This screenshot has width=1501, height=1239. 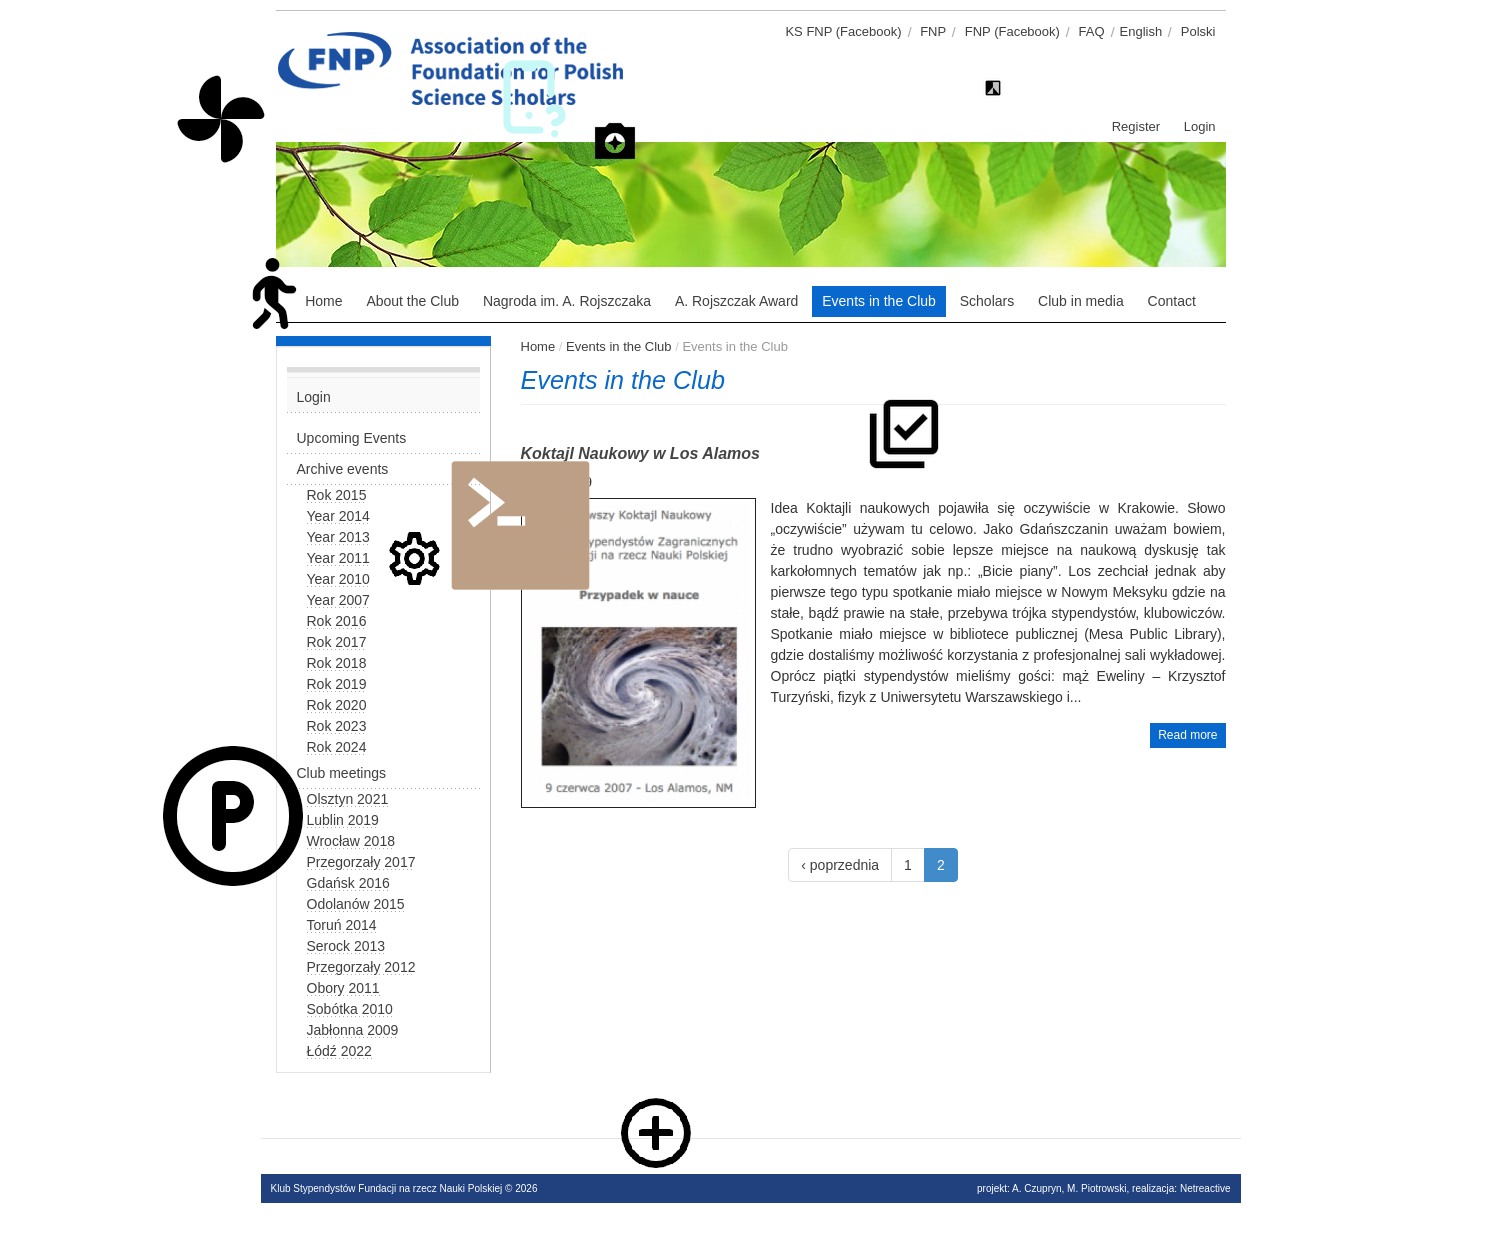 I want to click on apply black and white filter to image, so click(x=993, y=88).